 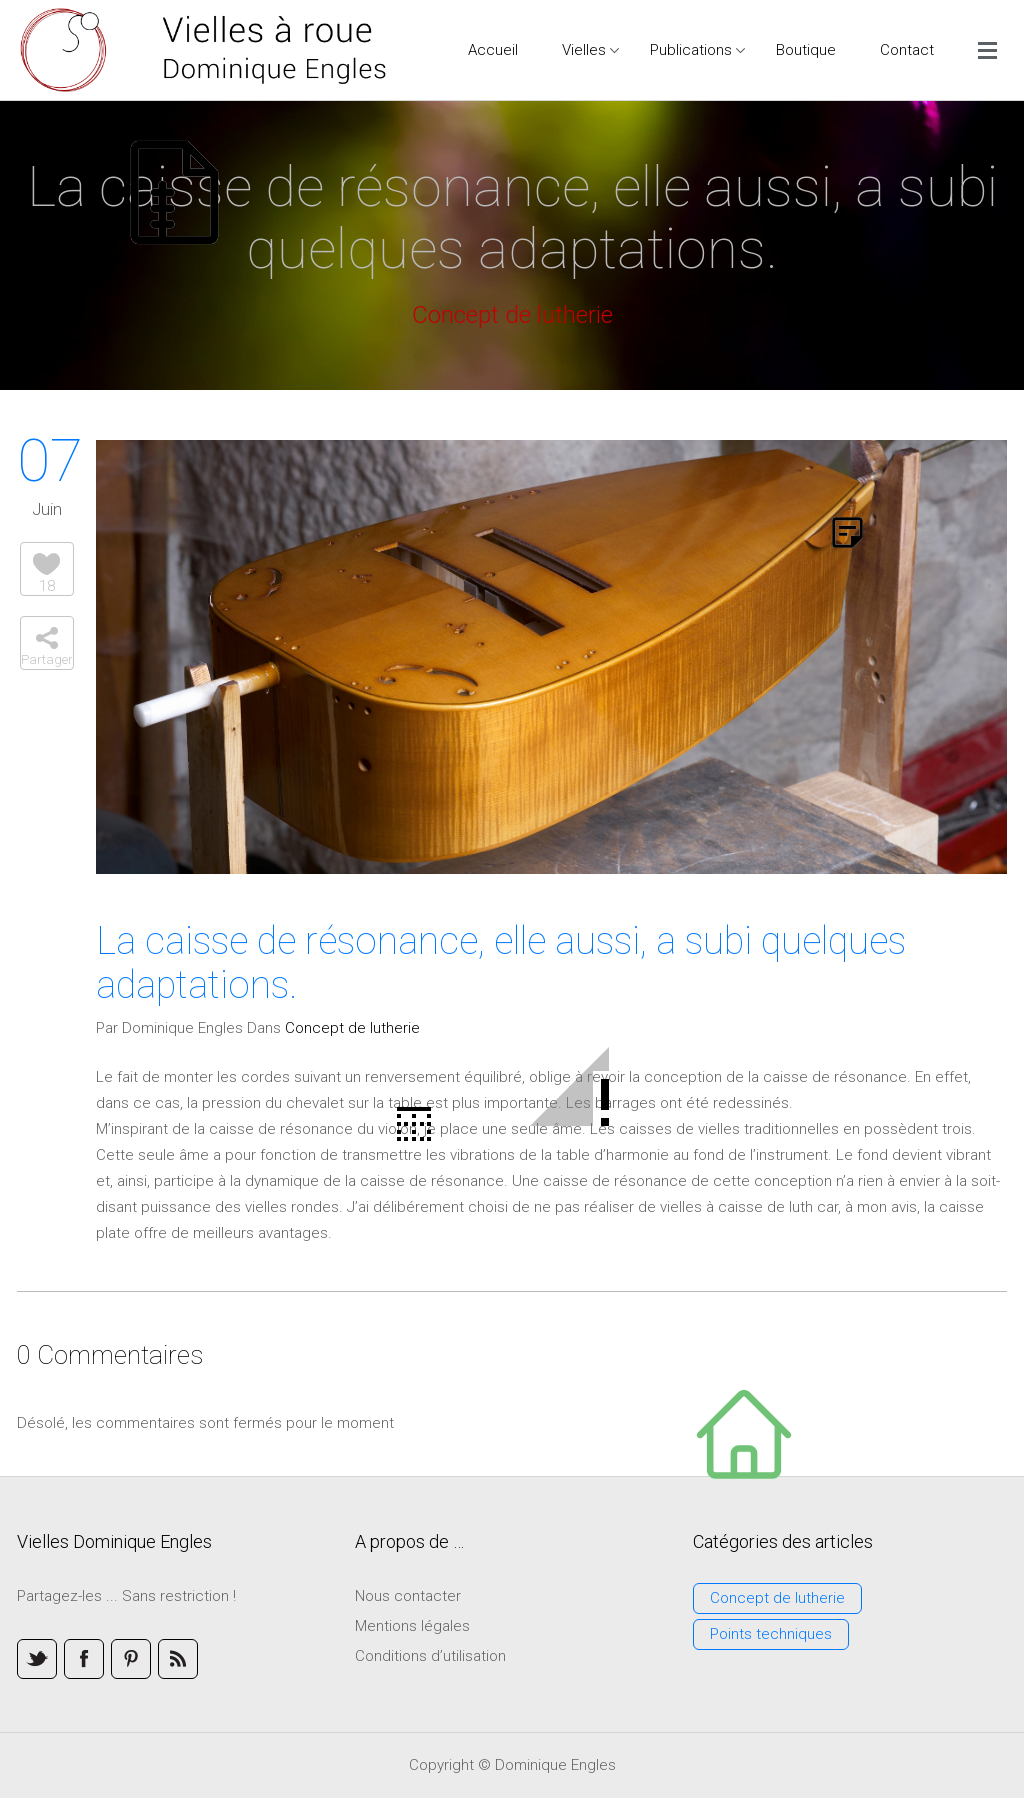 What do you see at coordinates (414, 1124) in the screenshot?
I see `apply border to top edge of cell or table` at bounding box center [414, 1124].